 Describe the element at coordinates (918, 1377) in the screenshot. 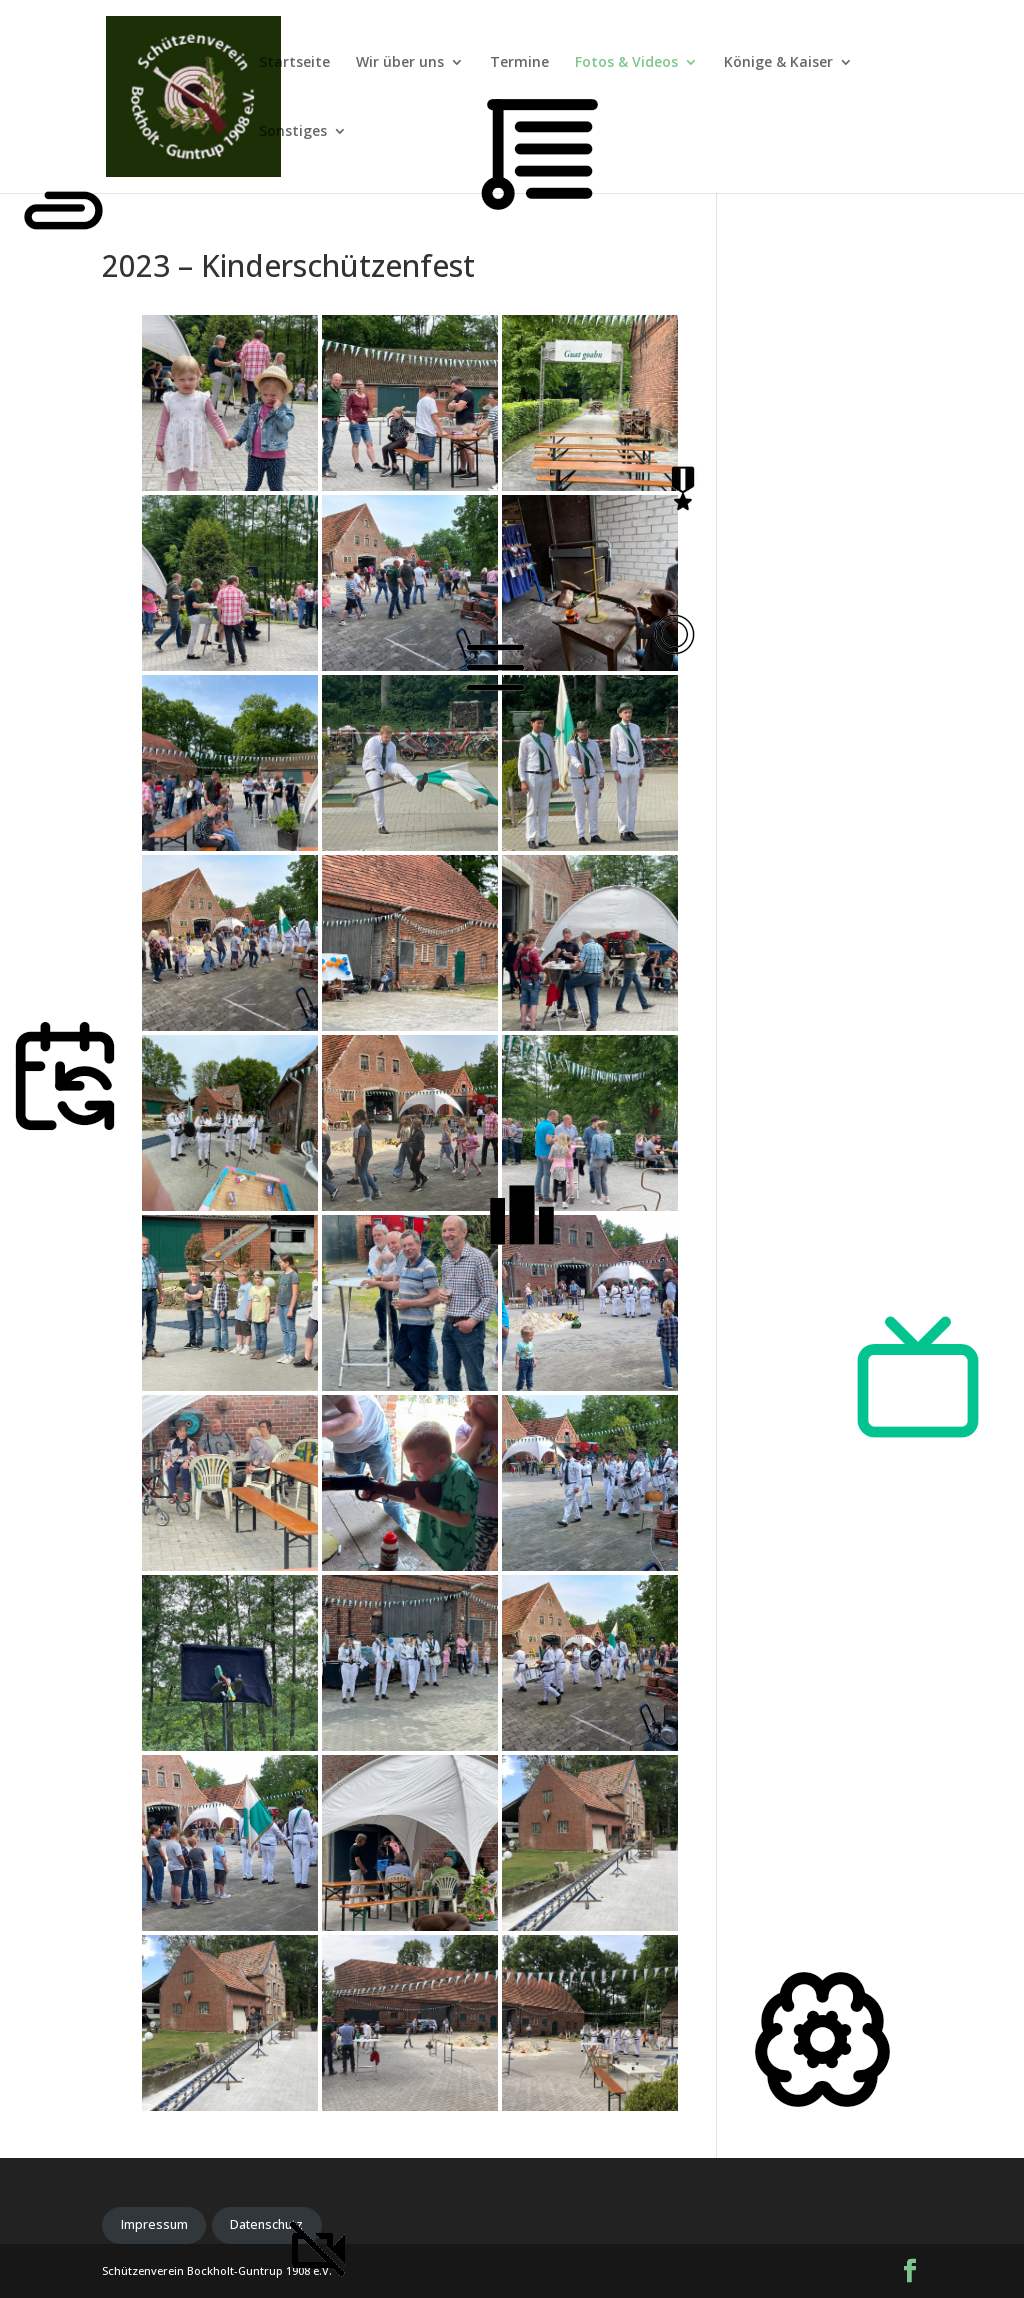

I see `access tv or video streaming content` at that location.